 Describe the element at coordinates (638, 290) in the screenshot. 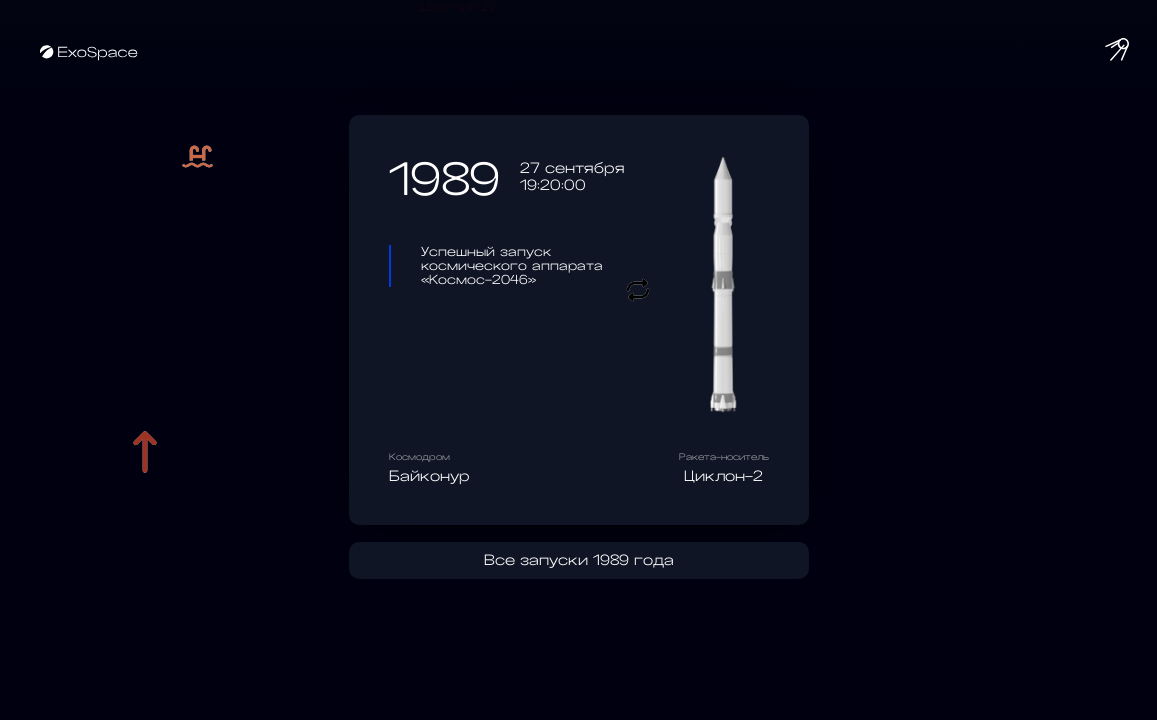

I see `enable repeat mode for media playback` at that location.